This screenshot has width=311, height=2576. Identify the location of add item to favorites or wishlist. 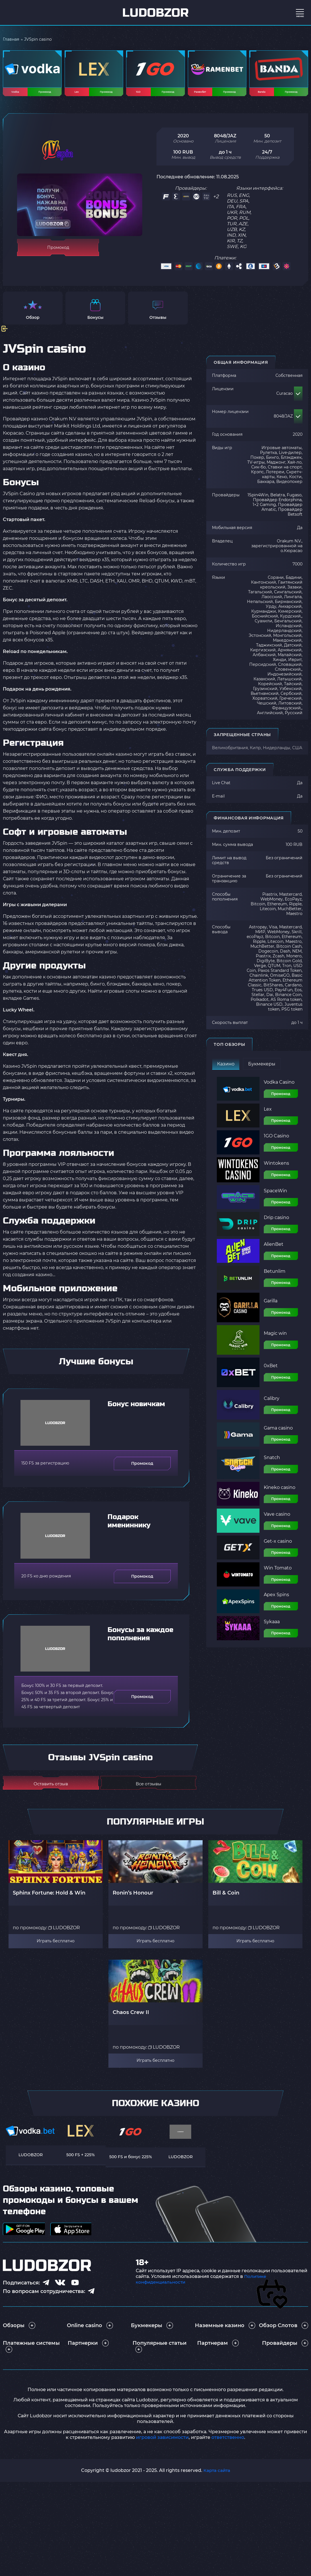
(271, 2292).